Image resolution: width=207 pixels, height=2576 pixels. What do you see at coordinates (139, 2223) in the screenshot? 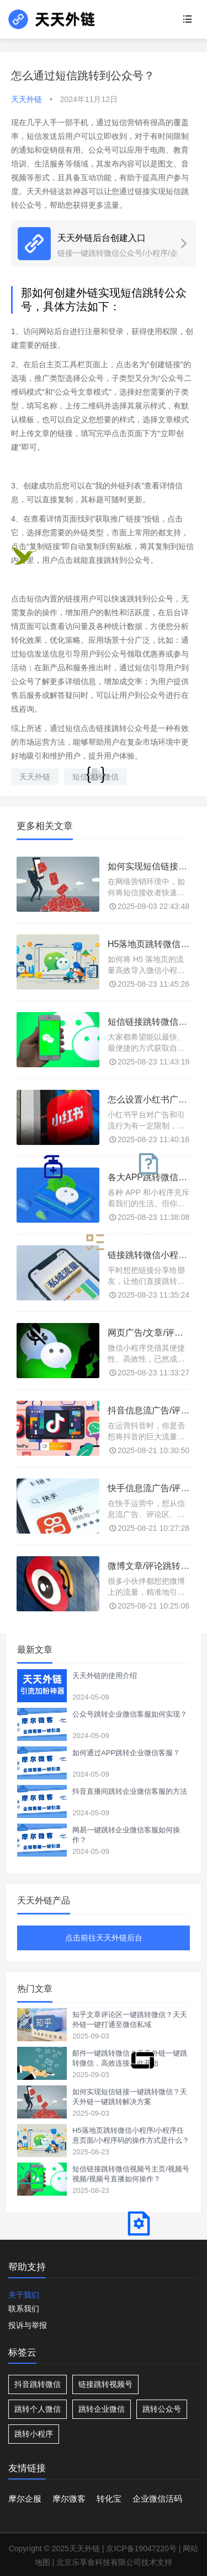
I see `access file settings or preferences` at bounding box center [139, 2223].